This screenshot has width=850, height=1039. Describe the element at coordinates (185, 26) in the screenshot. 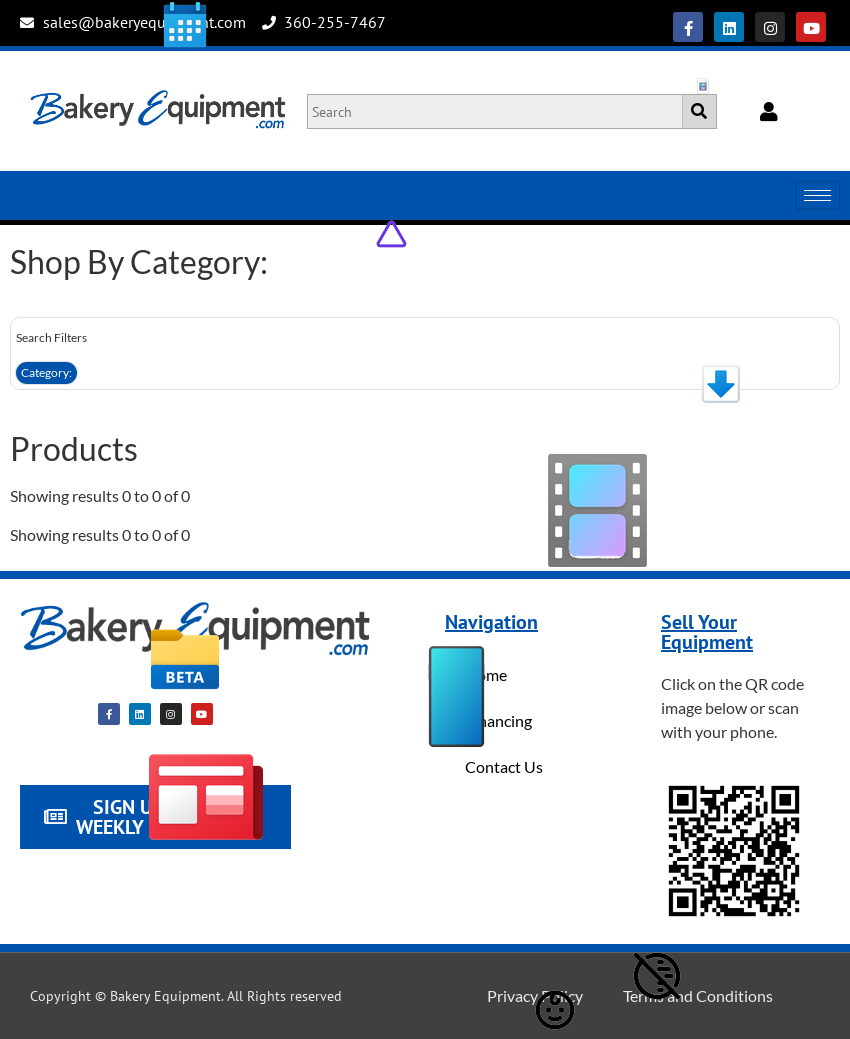

I see `open the calendar app` at that location.